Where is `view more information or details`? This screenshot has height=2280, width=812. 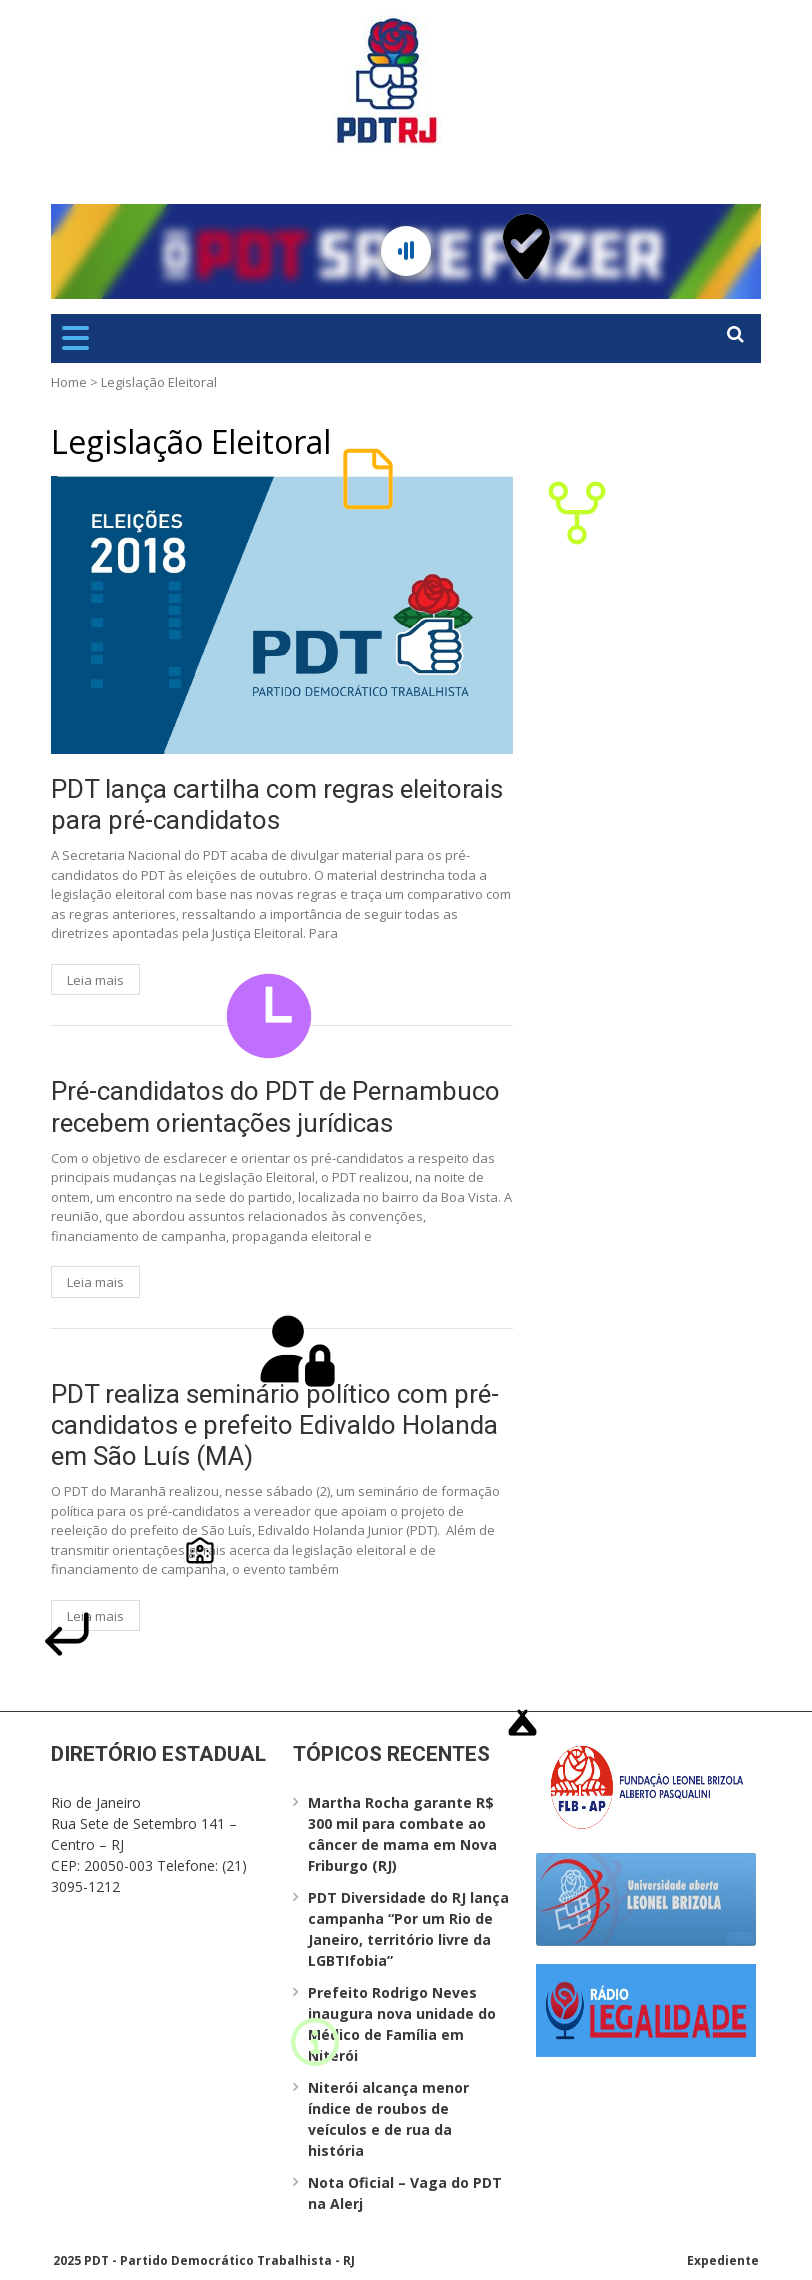
view more information or details is located at coordinates (315, 2042).